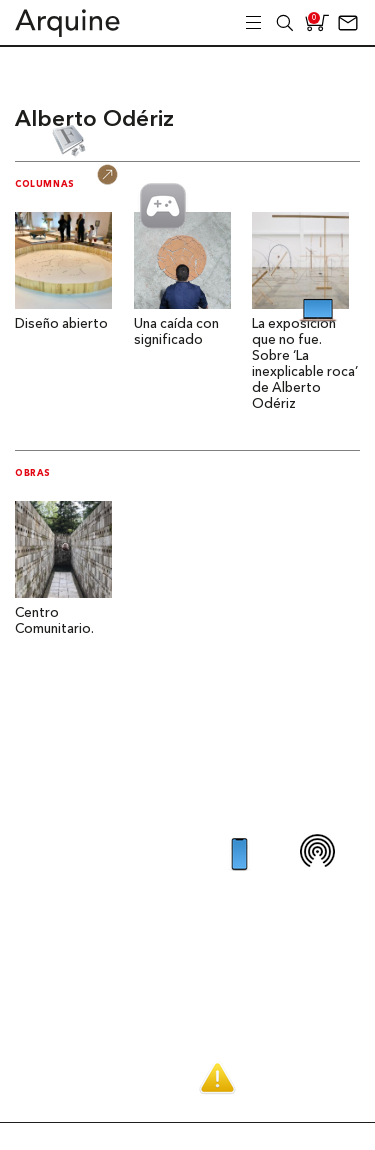 The image size is (375, 1150). What do you see at coordinates (69, 140) in the screenshot?
I see `font notification or typography-related system alert` at bounding box center [69, 140].